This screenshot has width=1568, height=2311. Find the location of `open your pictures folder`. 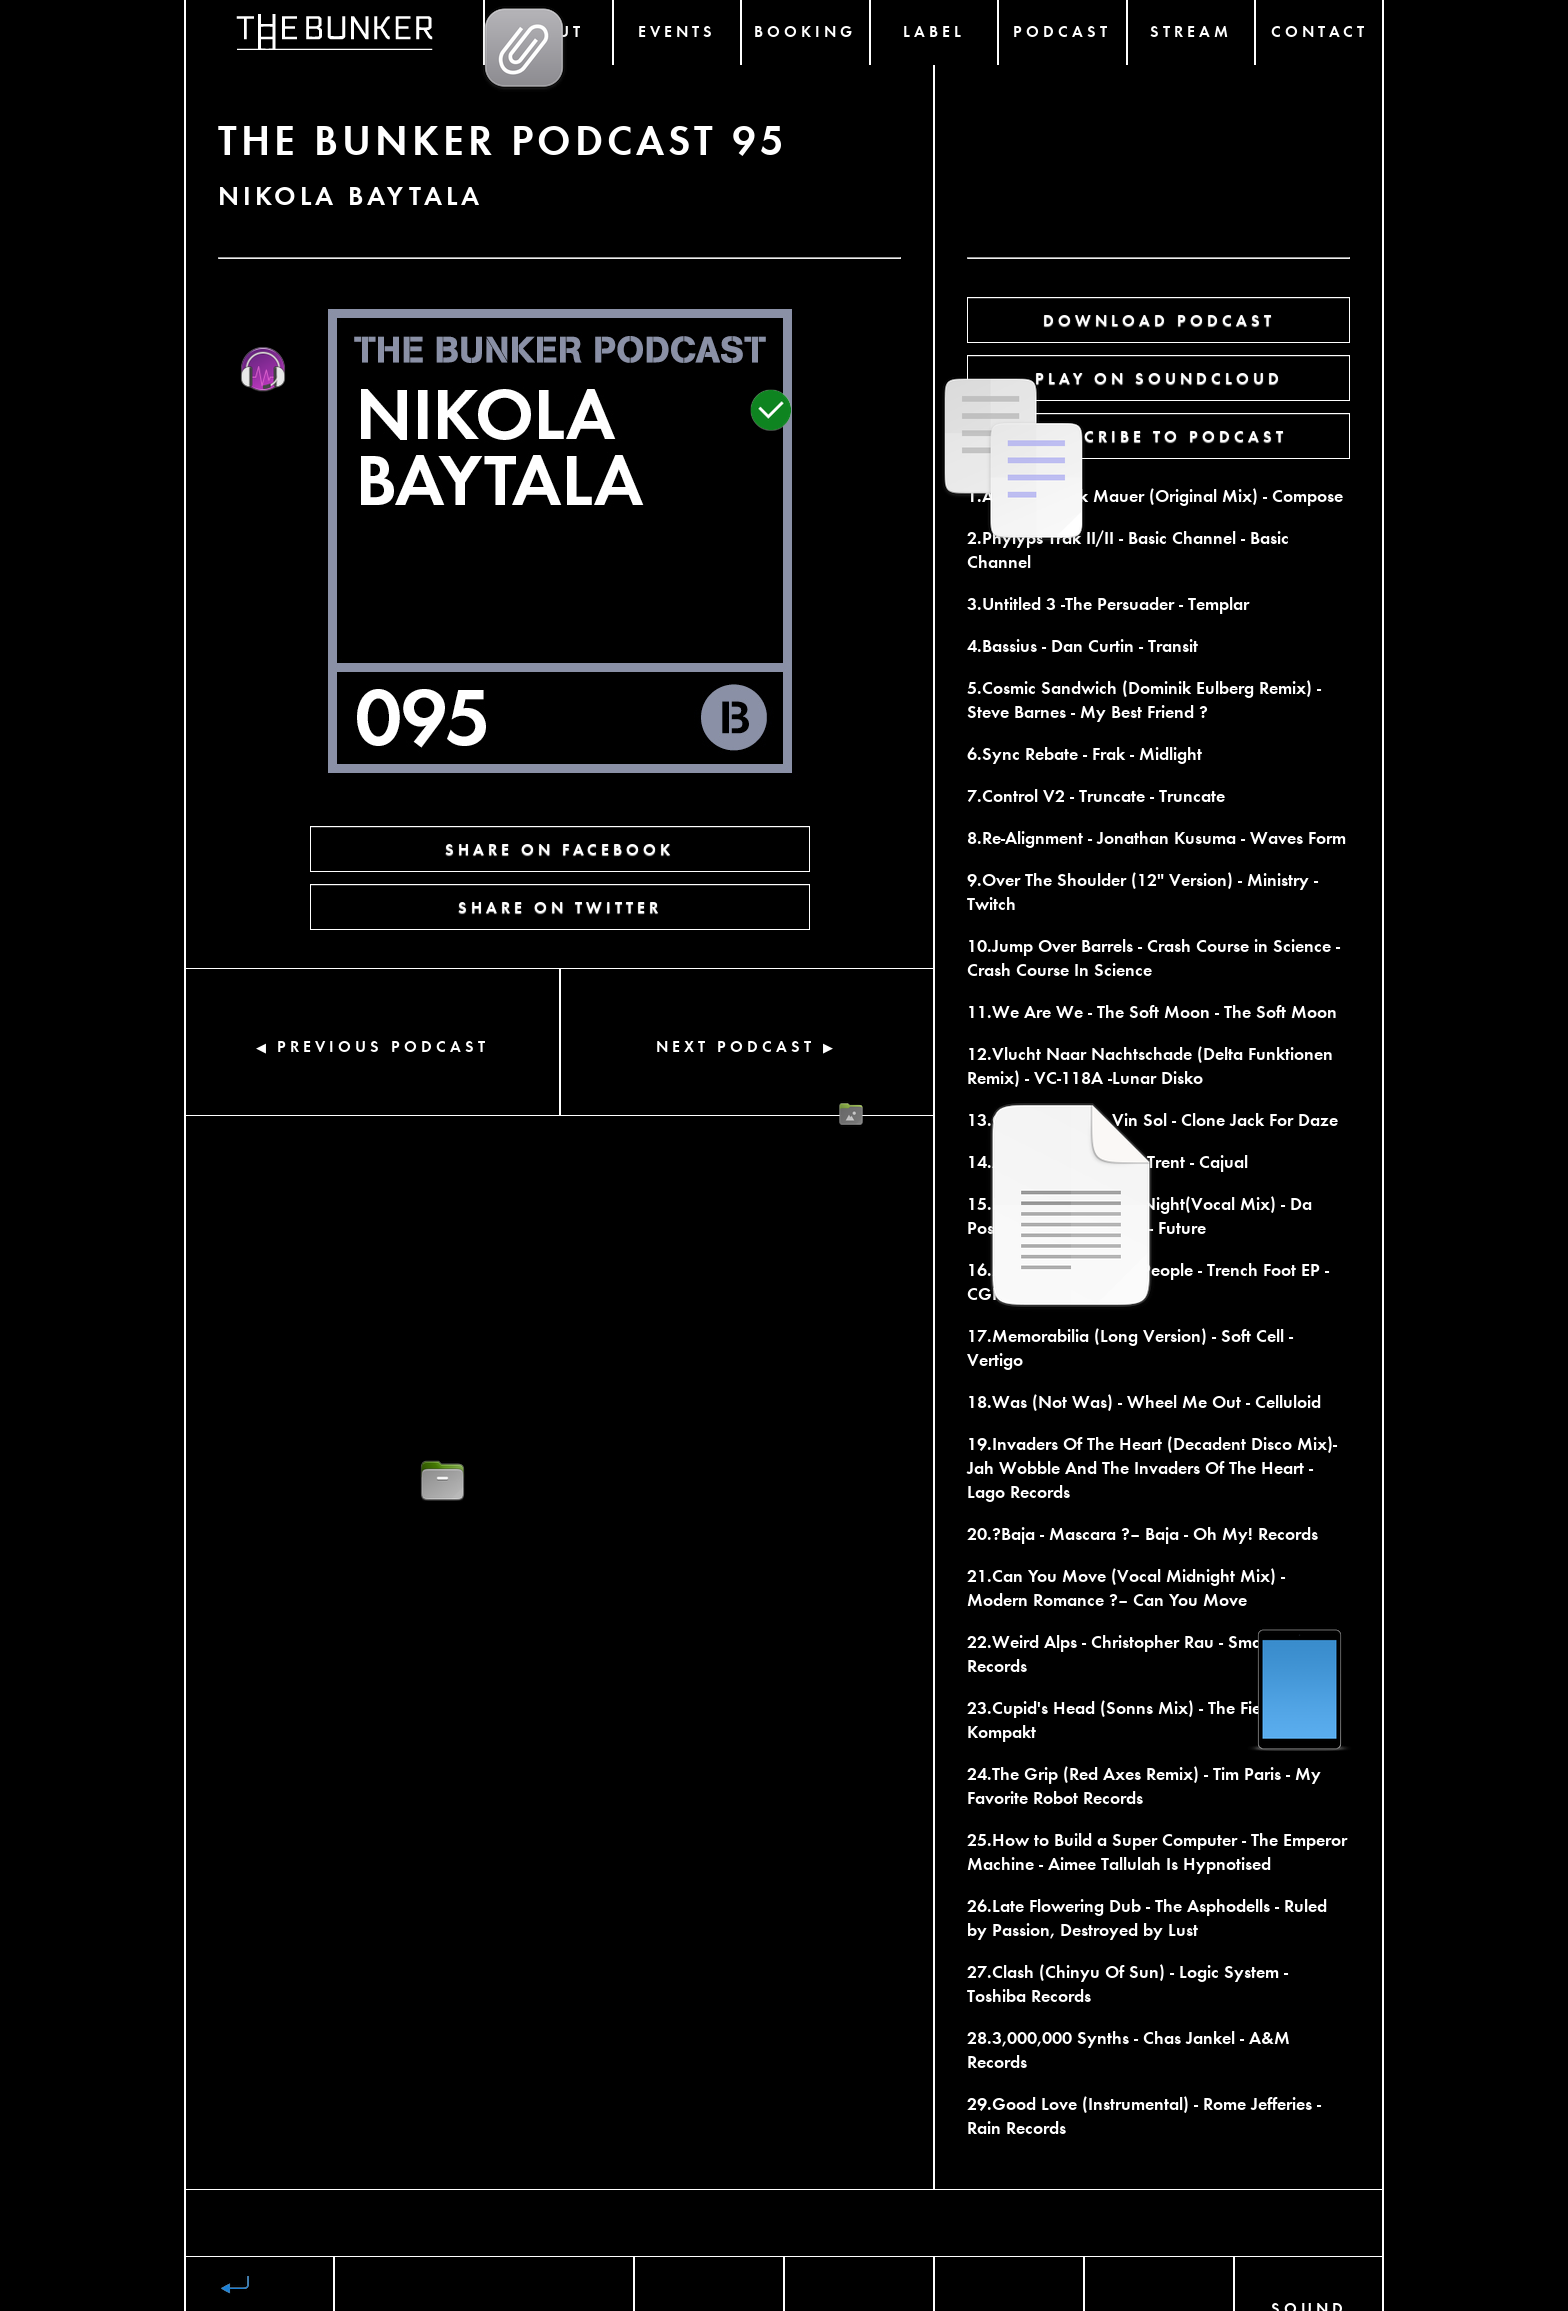

open your pictures folder is located at coordinates (851, 1114).